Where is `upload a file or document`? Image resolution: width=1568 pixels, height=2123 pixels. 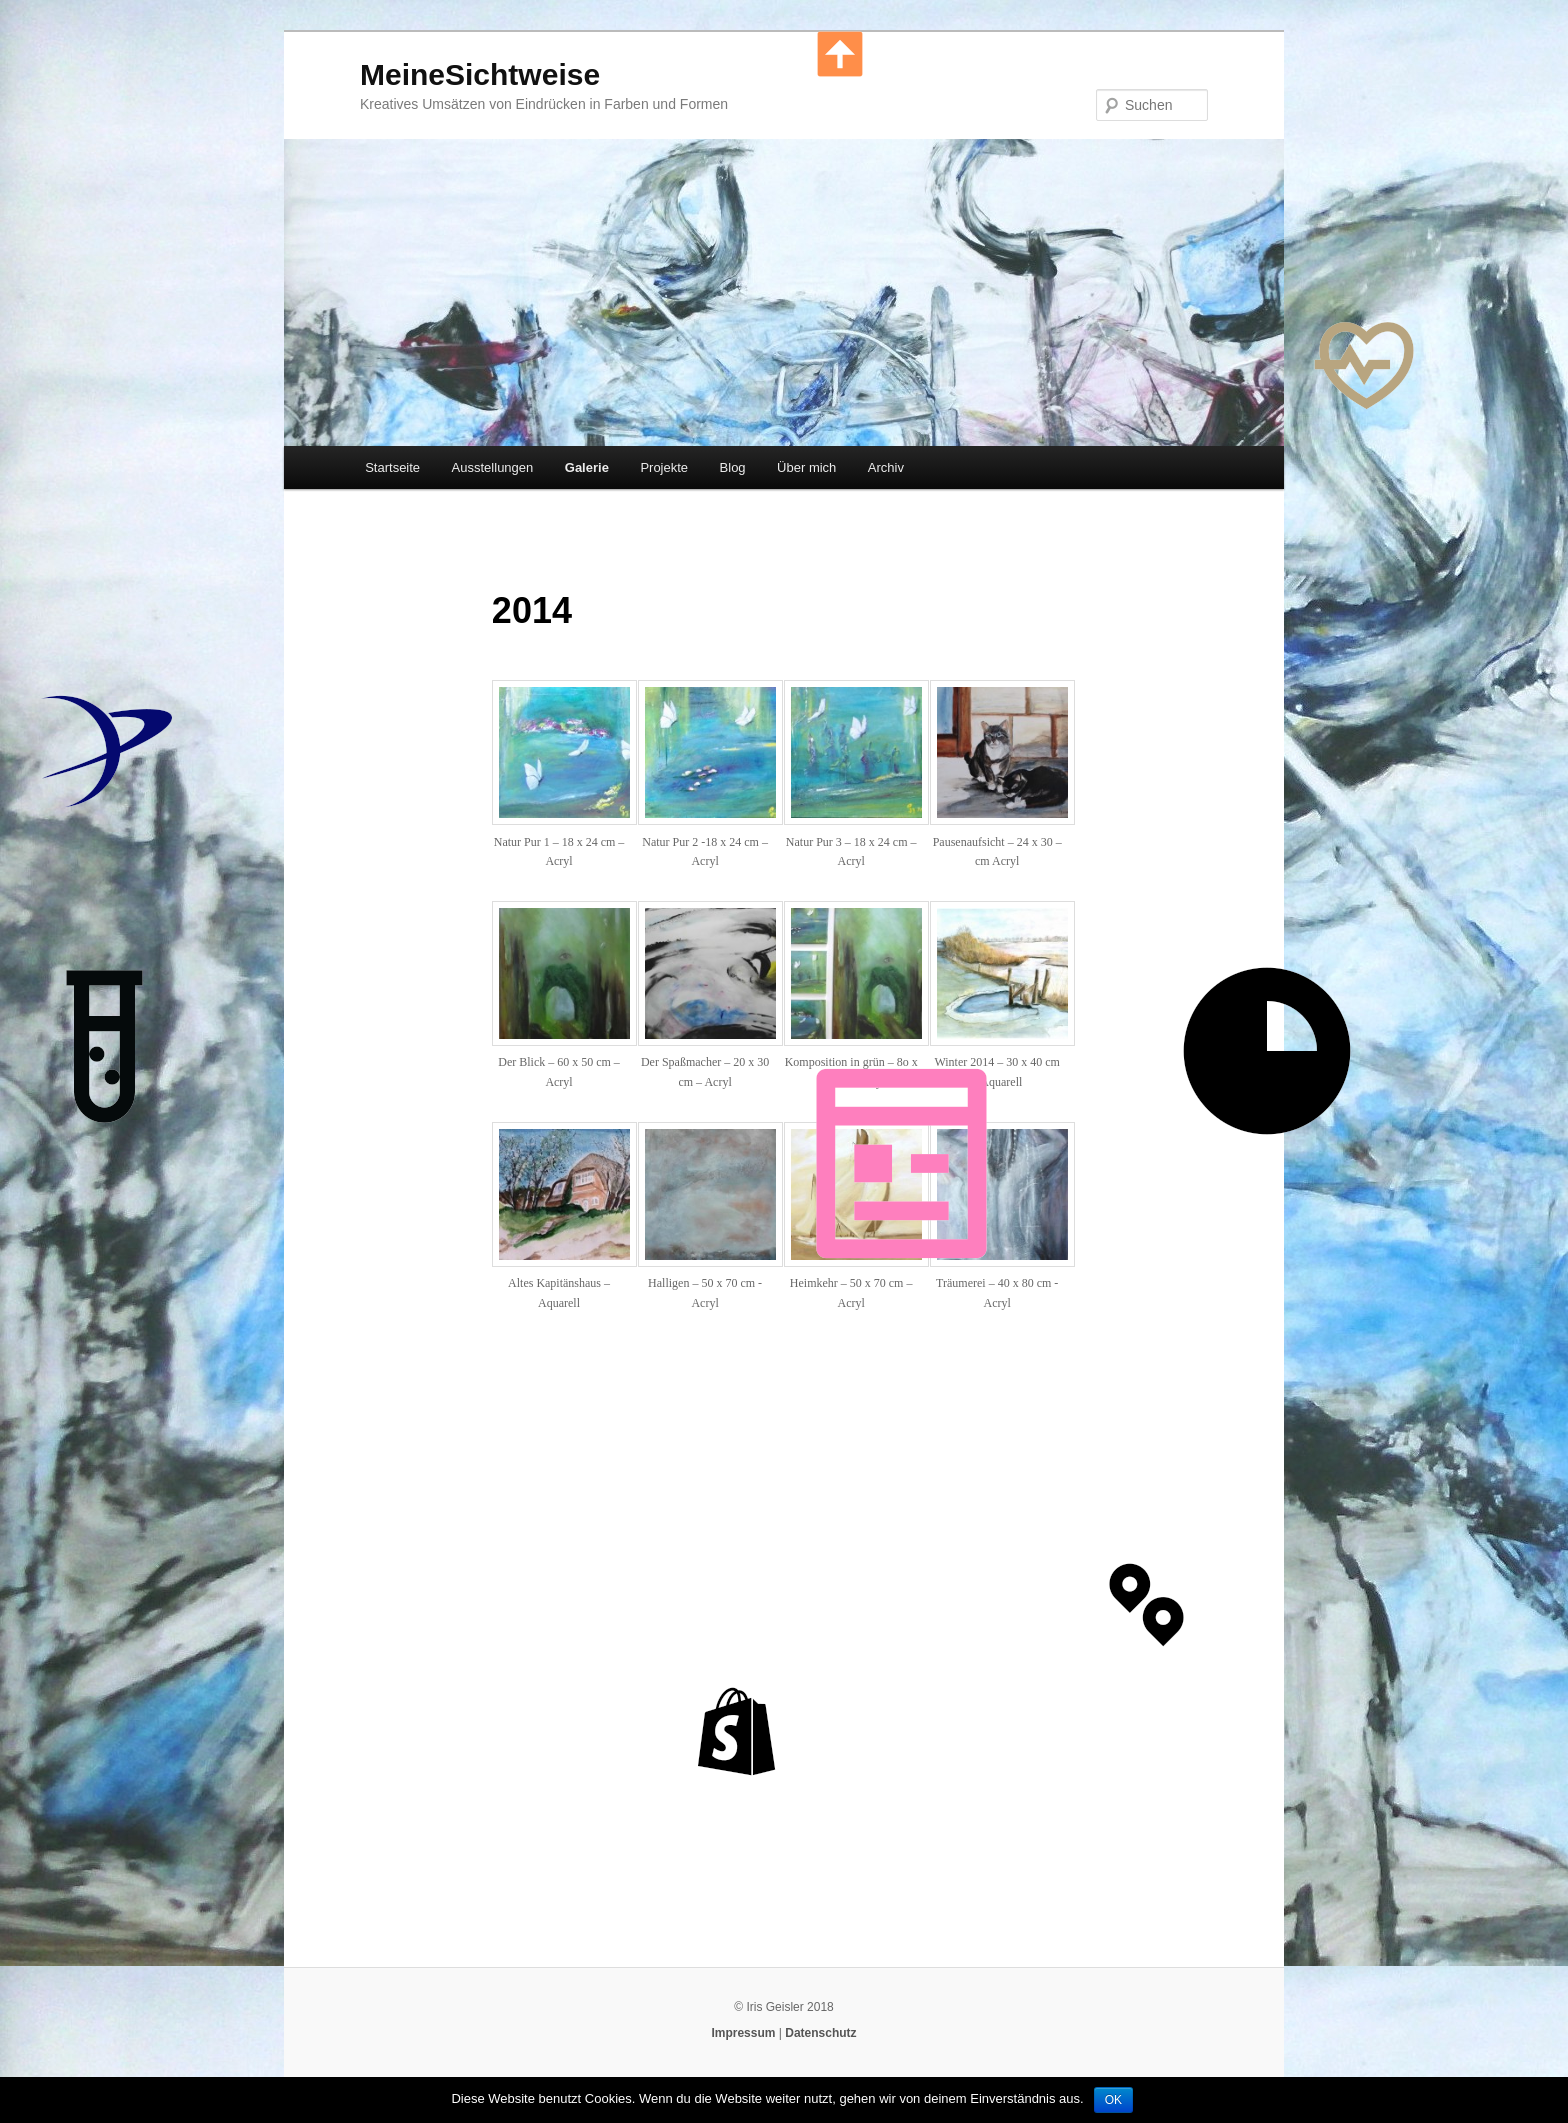 upload a file or document is located at coordinates (840, 54).